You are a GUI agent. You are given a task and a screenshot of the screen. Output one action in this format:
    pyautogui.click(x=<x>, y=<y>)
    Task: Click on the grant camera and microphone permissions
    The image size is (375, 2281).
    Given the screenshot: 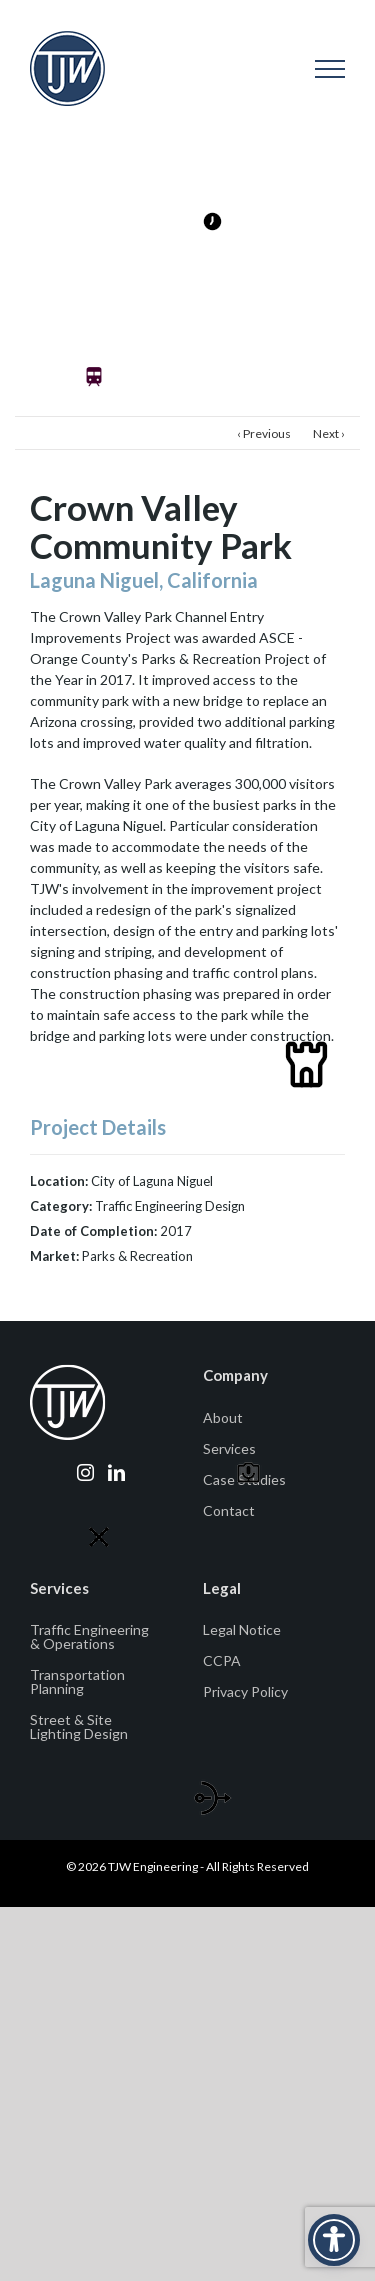 What is the action you would take?
    pyautogui.click(x=248, y=1472)
    